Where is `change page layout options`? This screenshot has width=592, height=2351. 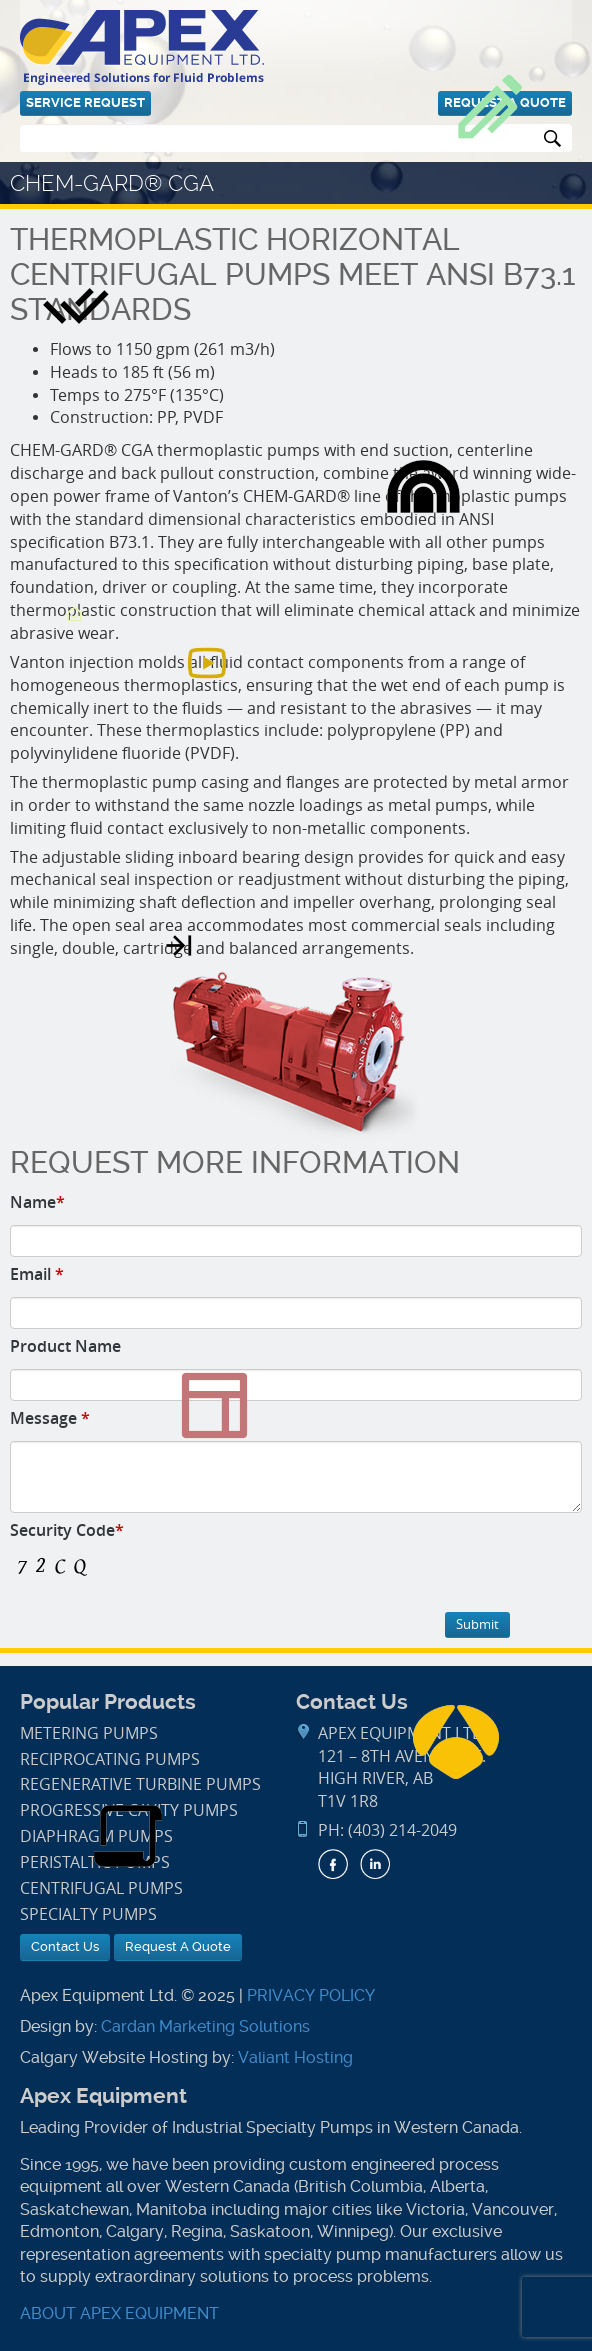 change page layout options is located at coordinates (214, 1405).